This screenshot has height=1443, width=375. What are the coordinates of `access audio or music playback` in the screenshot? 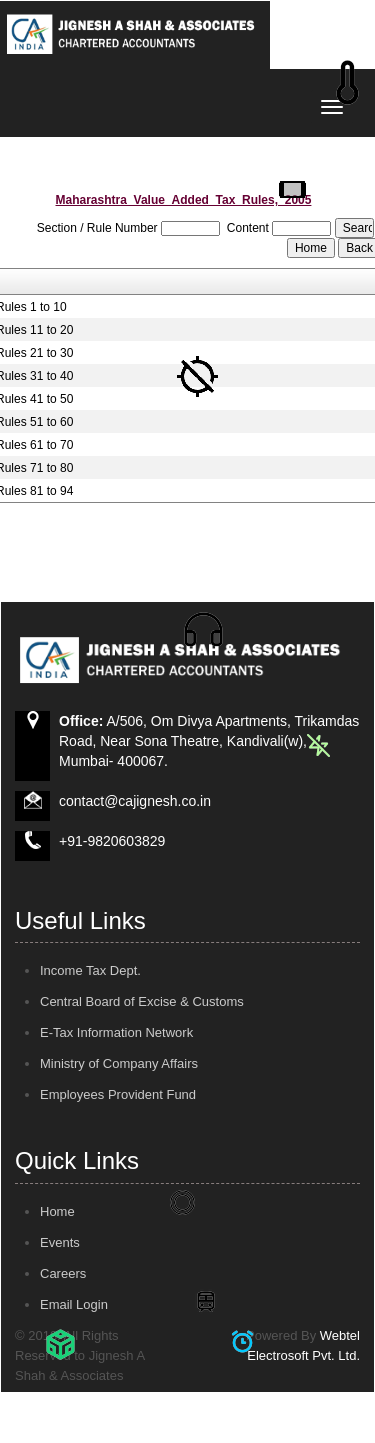 It's located at (203, 631).